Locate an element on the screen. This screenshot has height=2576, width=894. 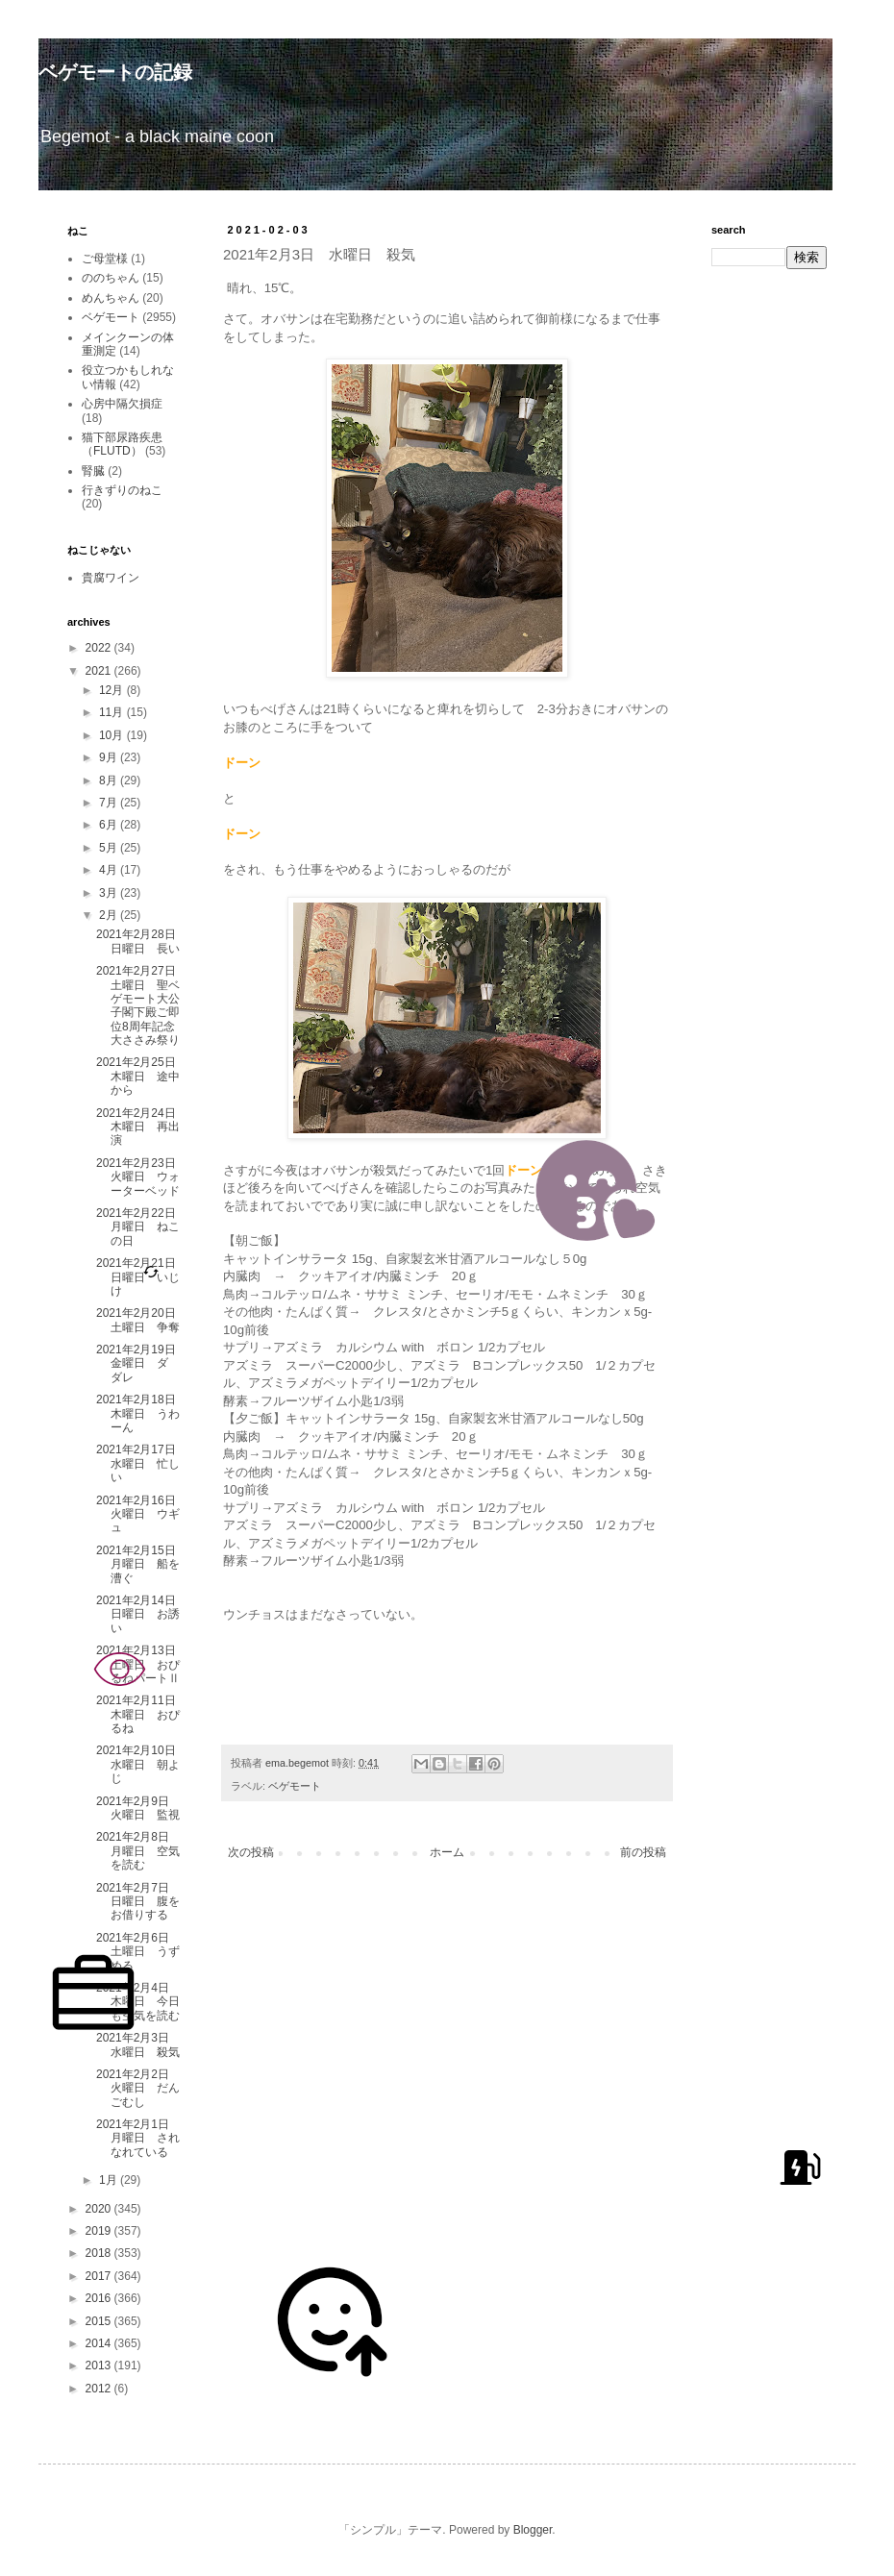
refresh or reload content is located at coordinates (151, 1272).